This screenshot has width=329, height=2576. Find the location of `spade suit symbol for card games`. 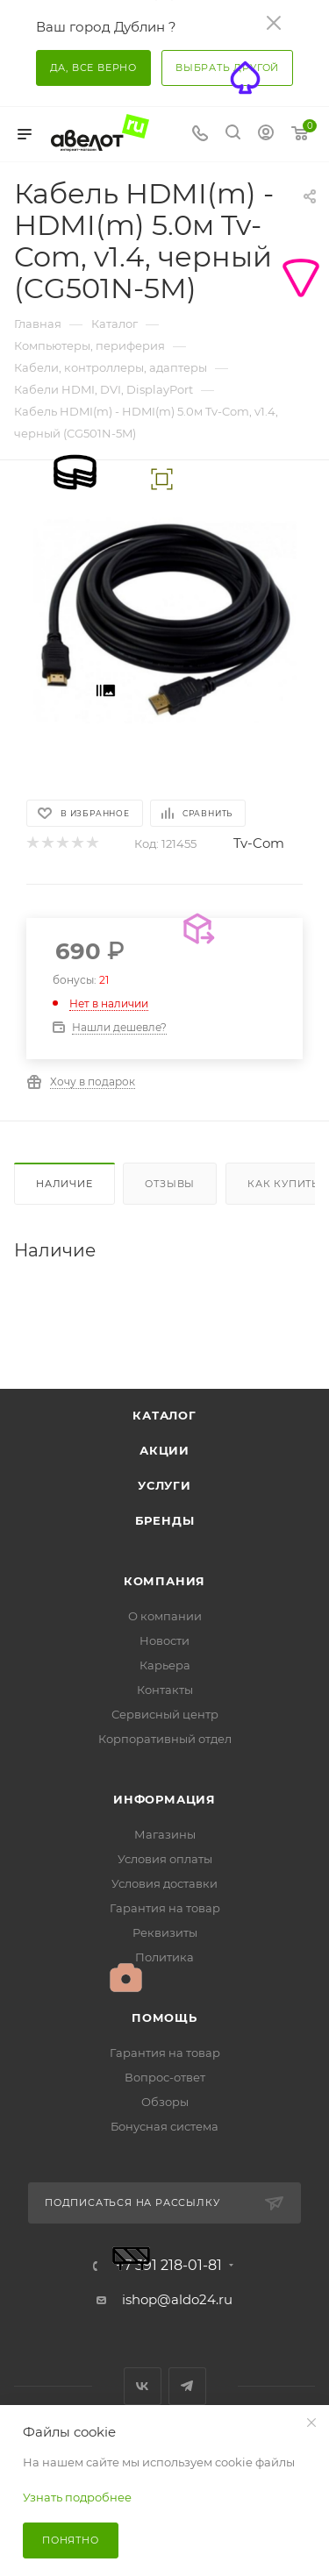

spade suit symbol for card games is located at coordinates (245, 77).